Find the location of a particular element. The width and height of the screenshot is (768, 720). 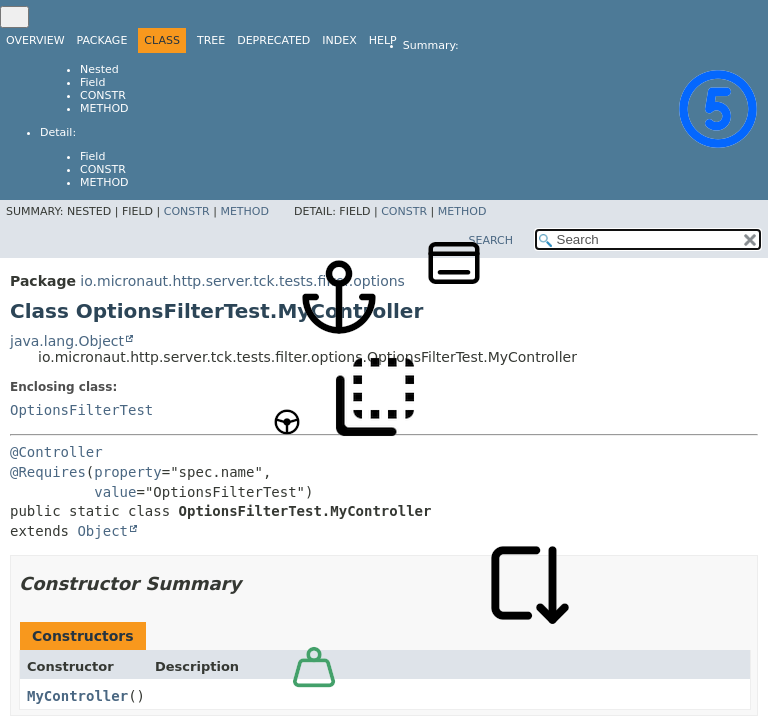

send layer to back is located at coordinates (375, 397).